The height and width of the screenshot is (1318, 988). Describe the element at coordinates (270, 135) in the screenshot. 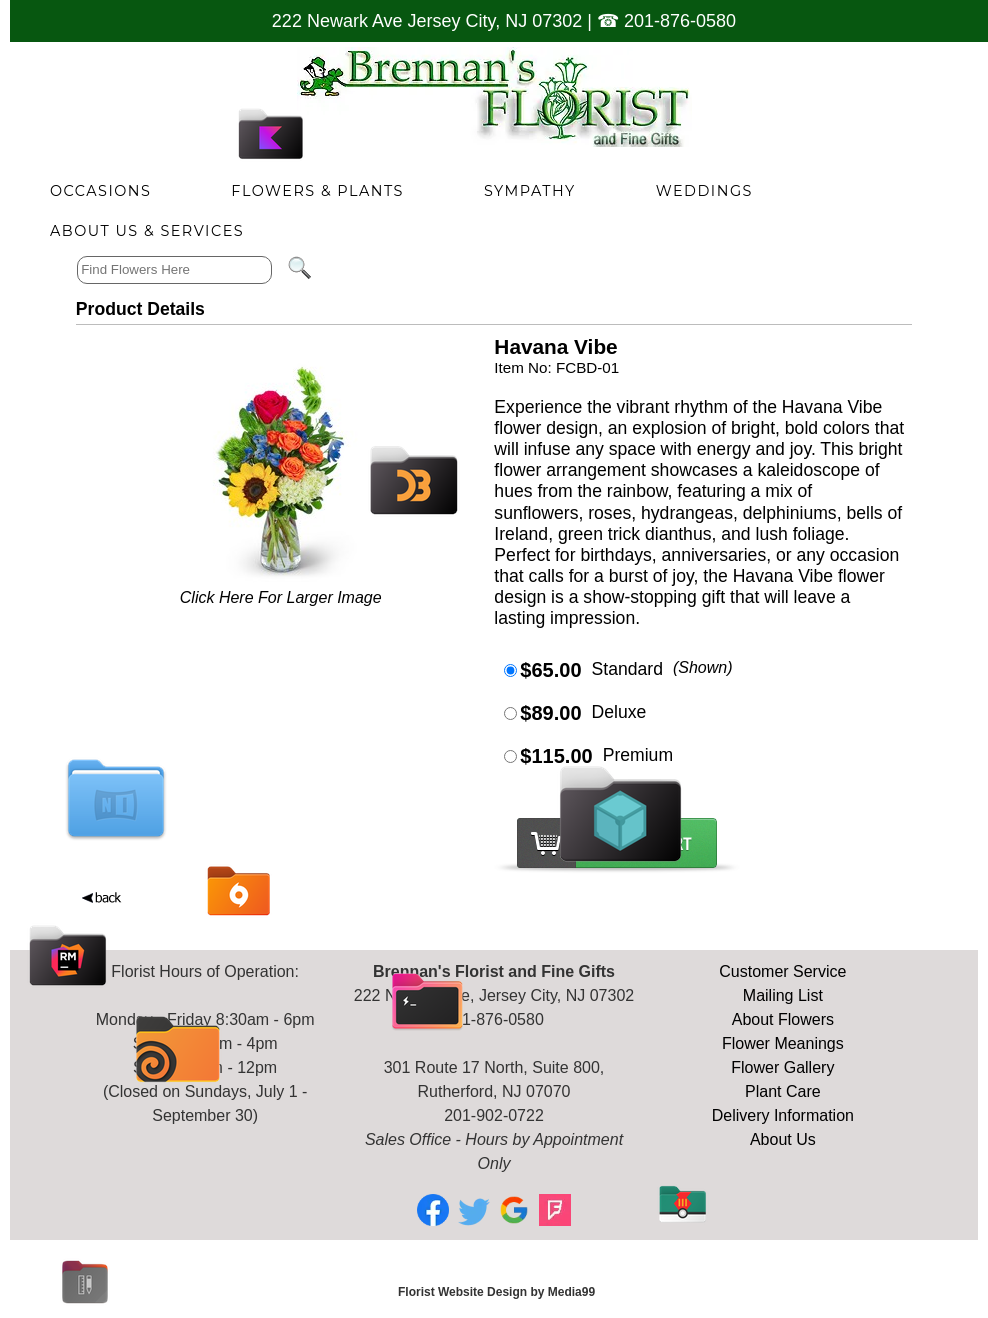

I see `open kotlin project folder` at that location.